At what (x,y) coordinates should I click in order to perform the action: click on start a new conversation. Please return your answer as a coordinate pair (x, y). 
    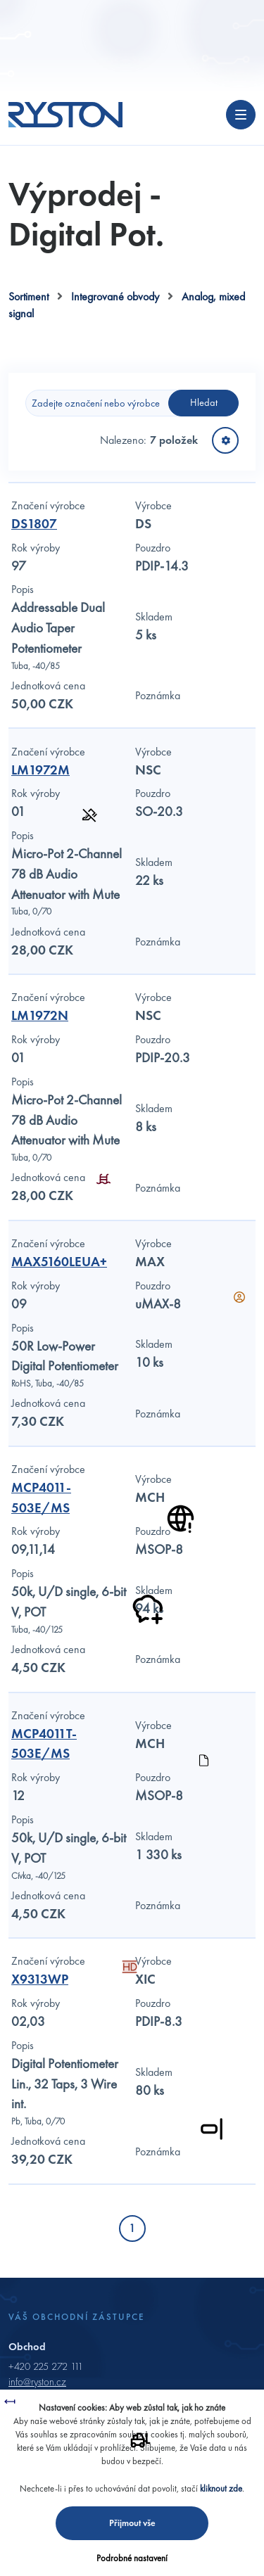
    Looking at the image, I should click on (147, 1609).